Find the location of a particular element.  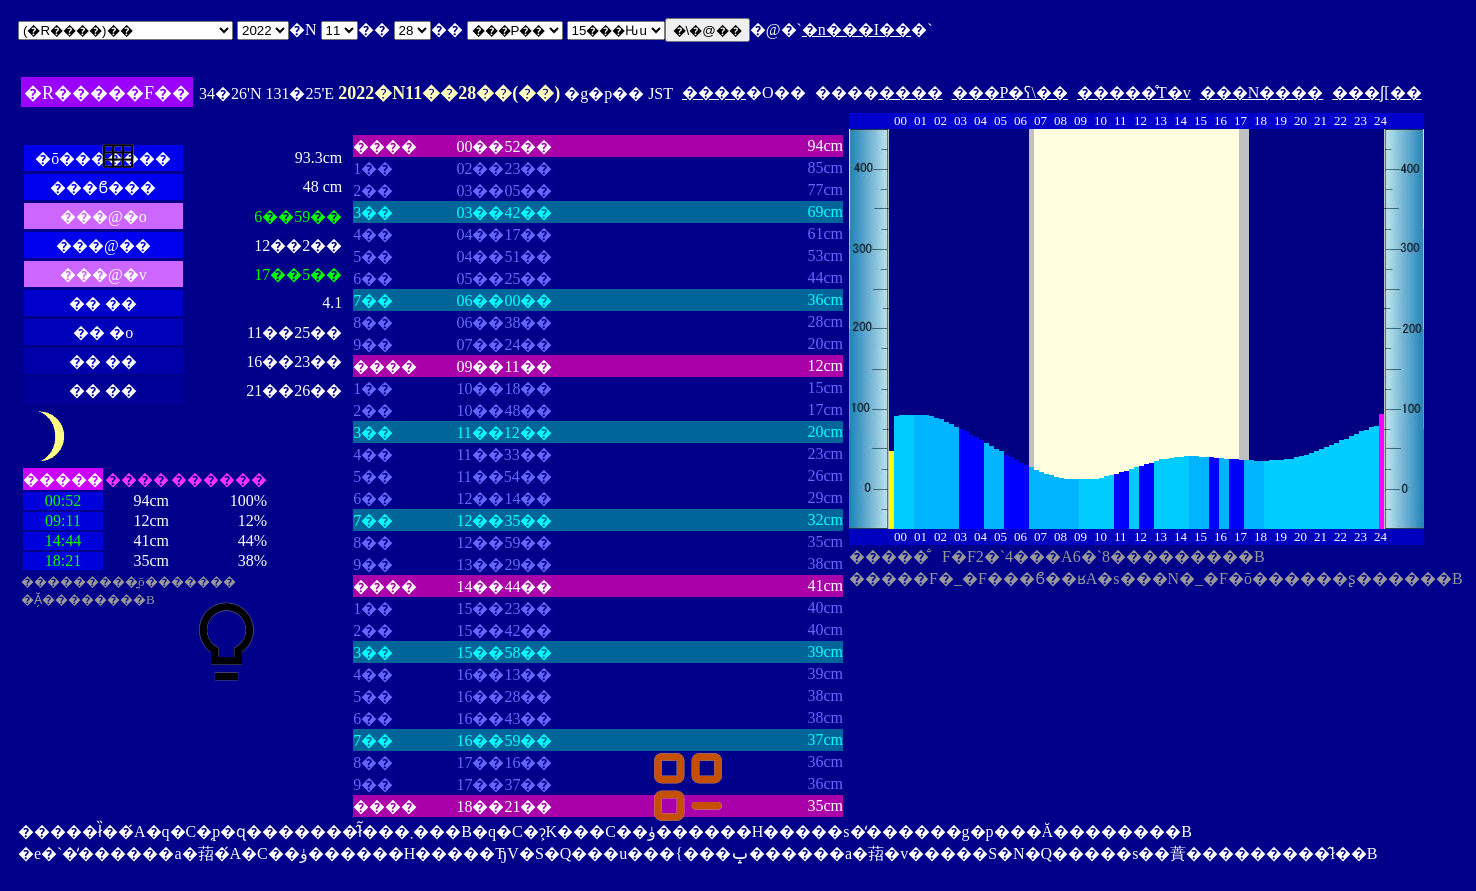

view tips or suggestions is located at coordinates (226, 641).